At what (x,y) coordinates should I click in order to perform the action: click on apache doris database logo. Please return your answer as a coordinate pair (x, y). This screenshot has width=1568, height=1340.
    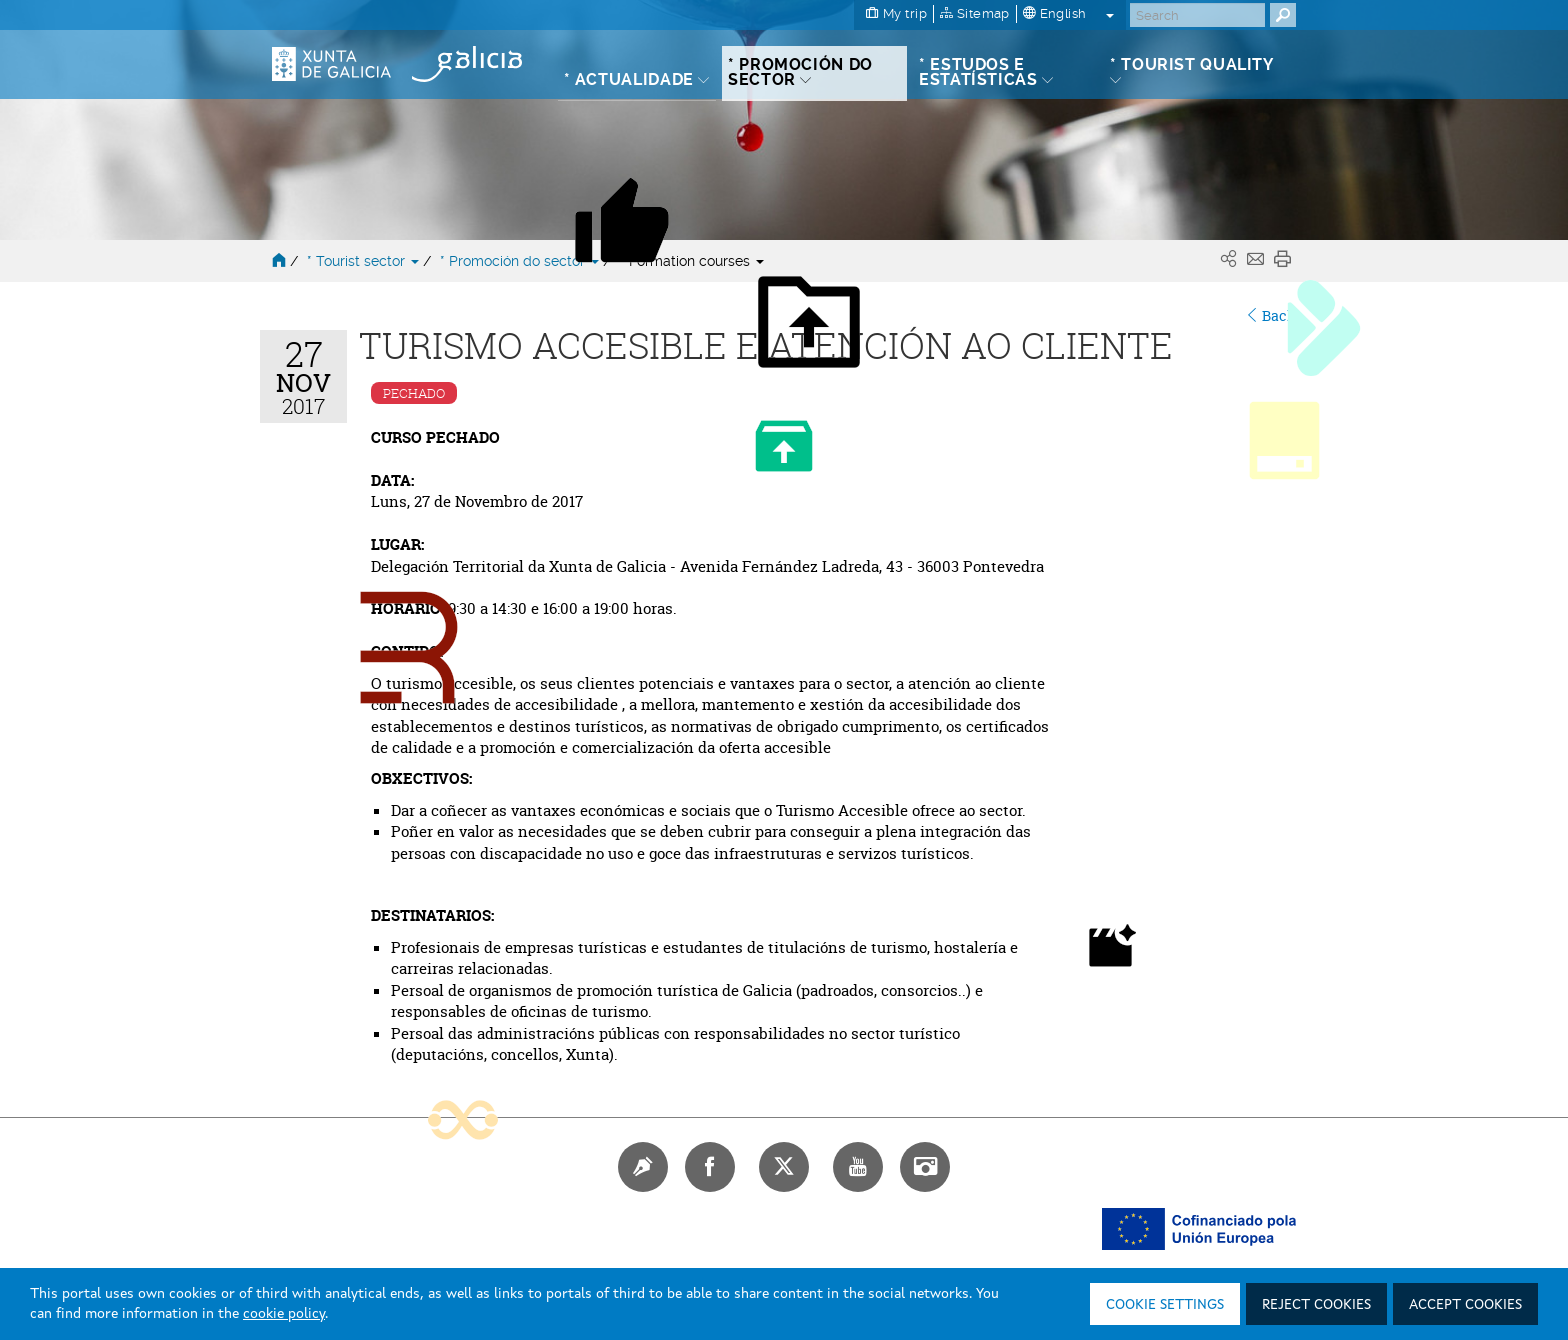
    Looking at the image, I should click on (1324, 328).